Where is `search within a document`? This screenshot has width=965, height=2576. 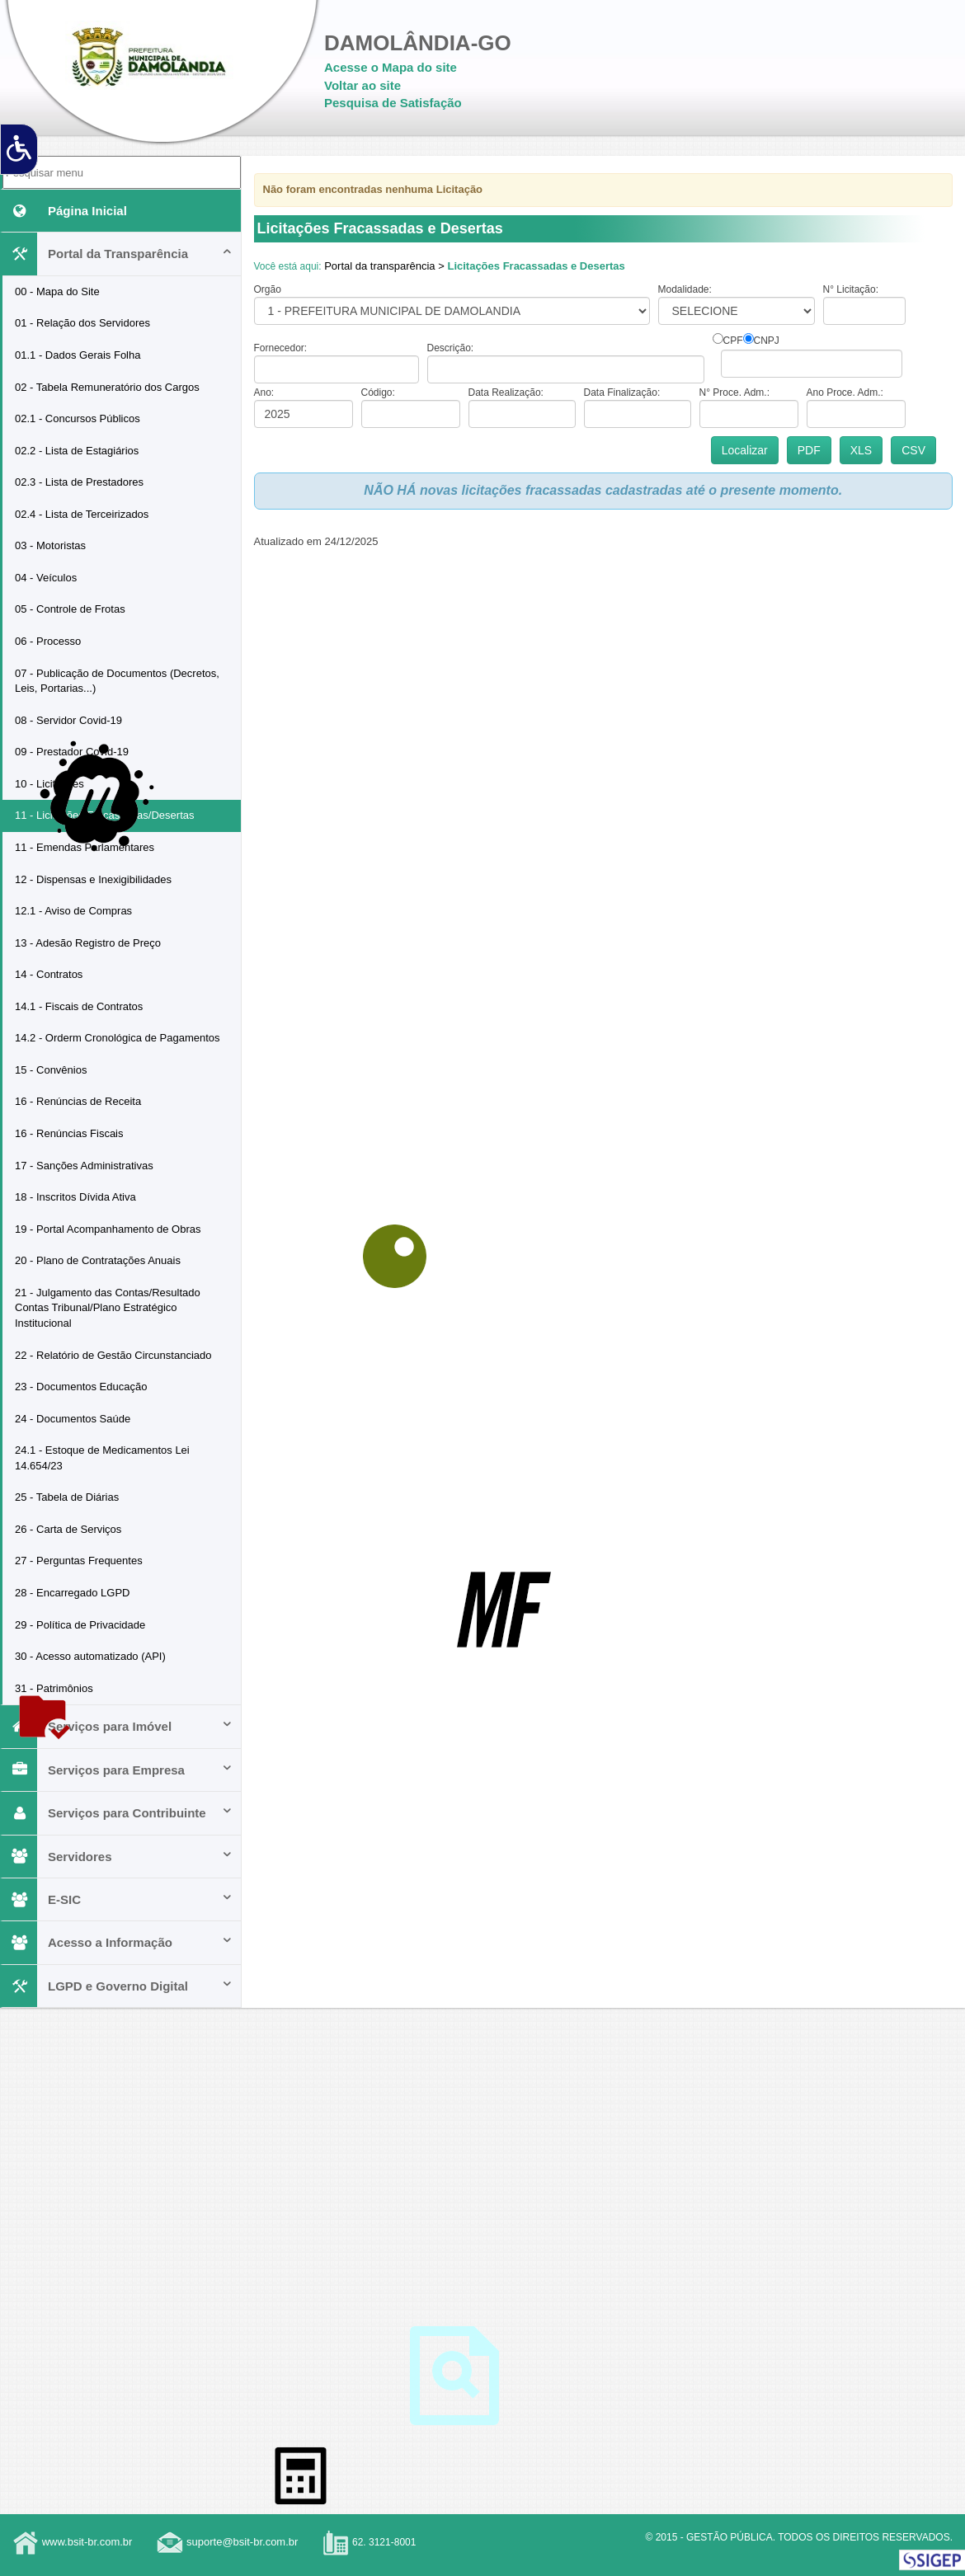
search within a document is located at coordinates (454, 2376).